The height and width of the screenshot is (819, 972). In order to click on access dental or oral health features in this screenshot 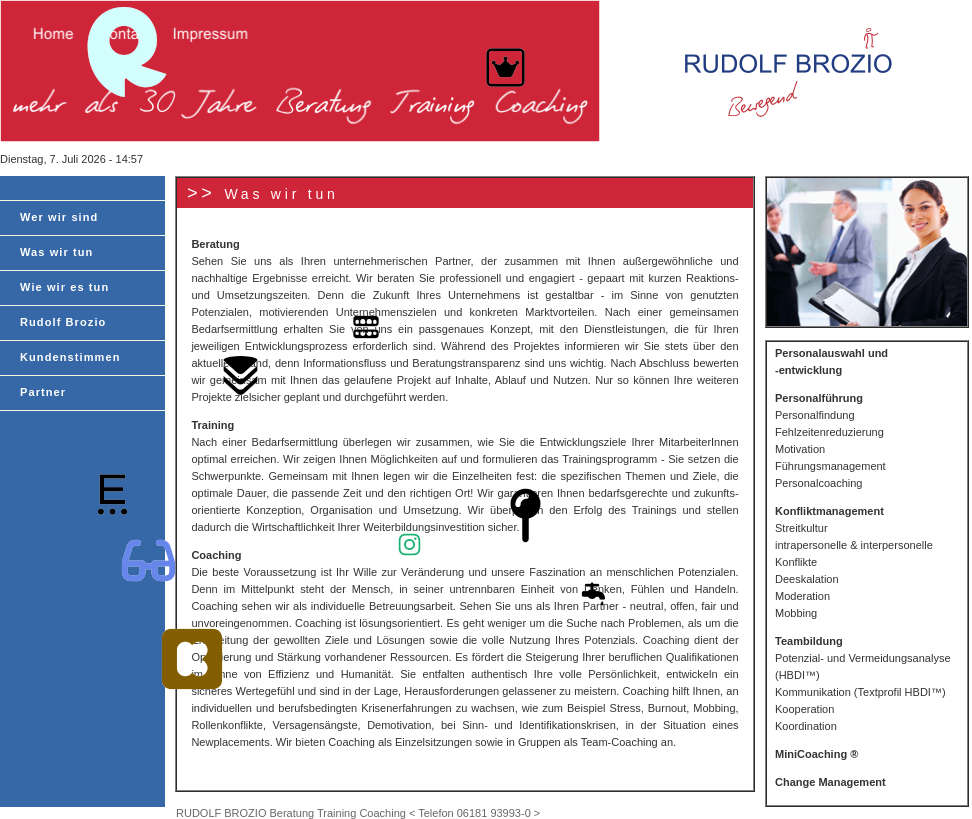, I will do `click(366, 327)`.